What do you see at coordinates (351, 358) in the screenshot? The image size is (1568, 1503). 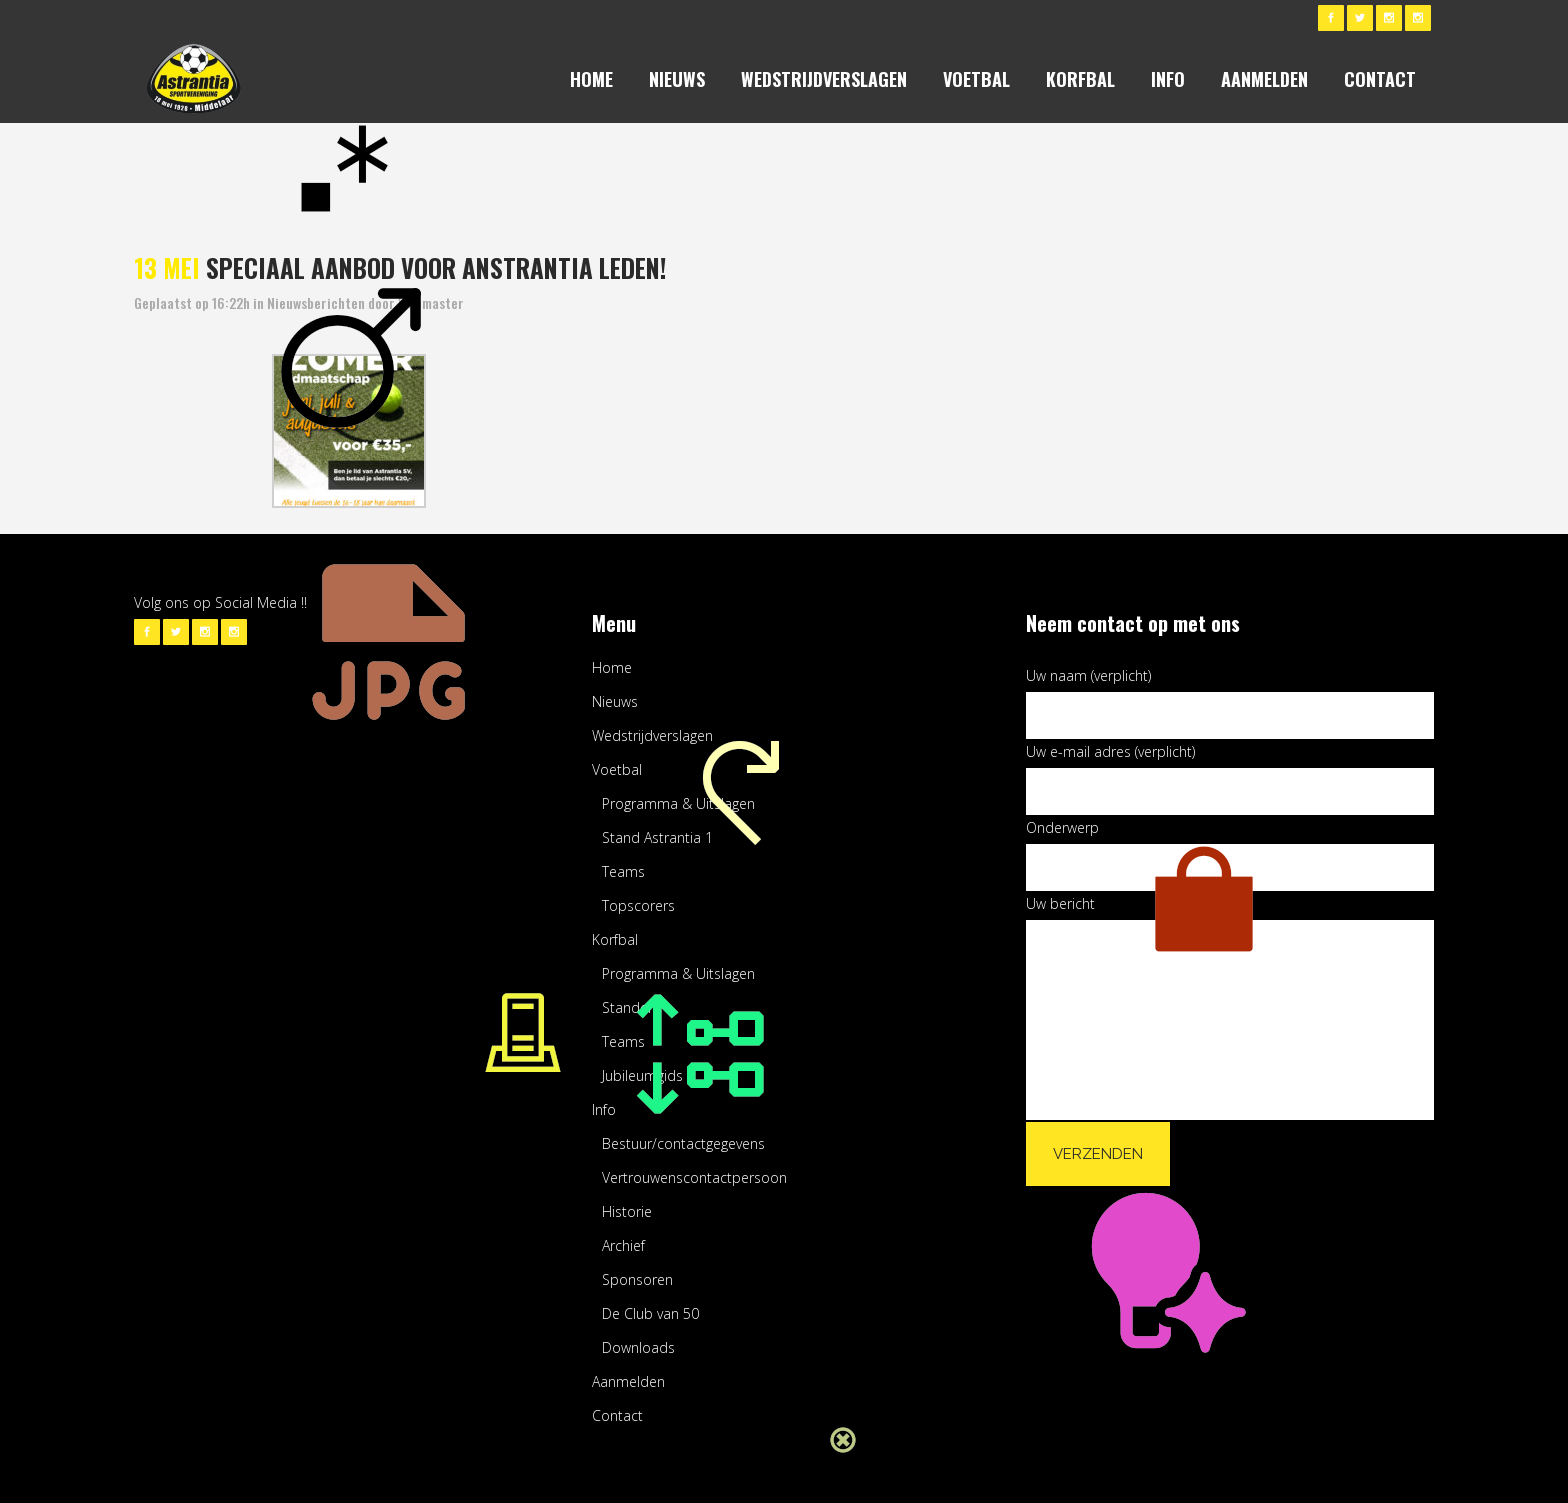 I see `select male gender option` at bounding box center [351, 358].